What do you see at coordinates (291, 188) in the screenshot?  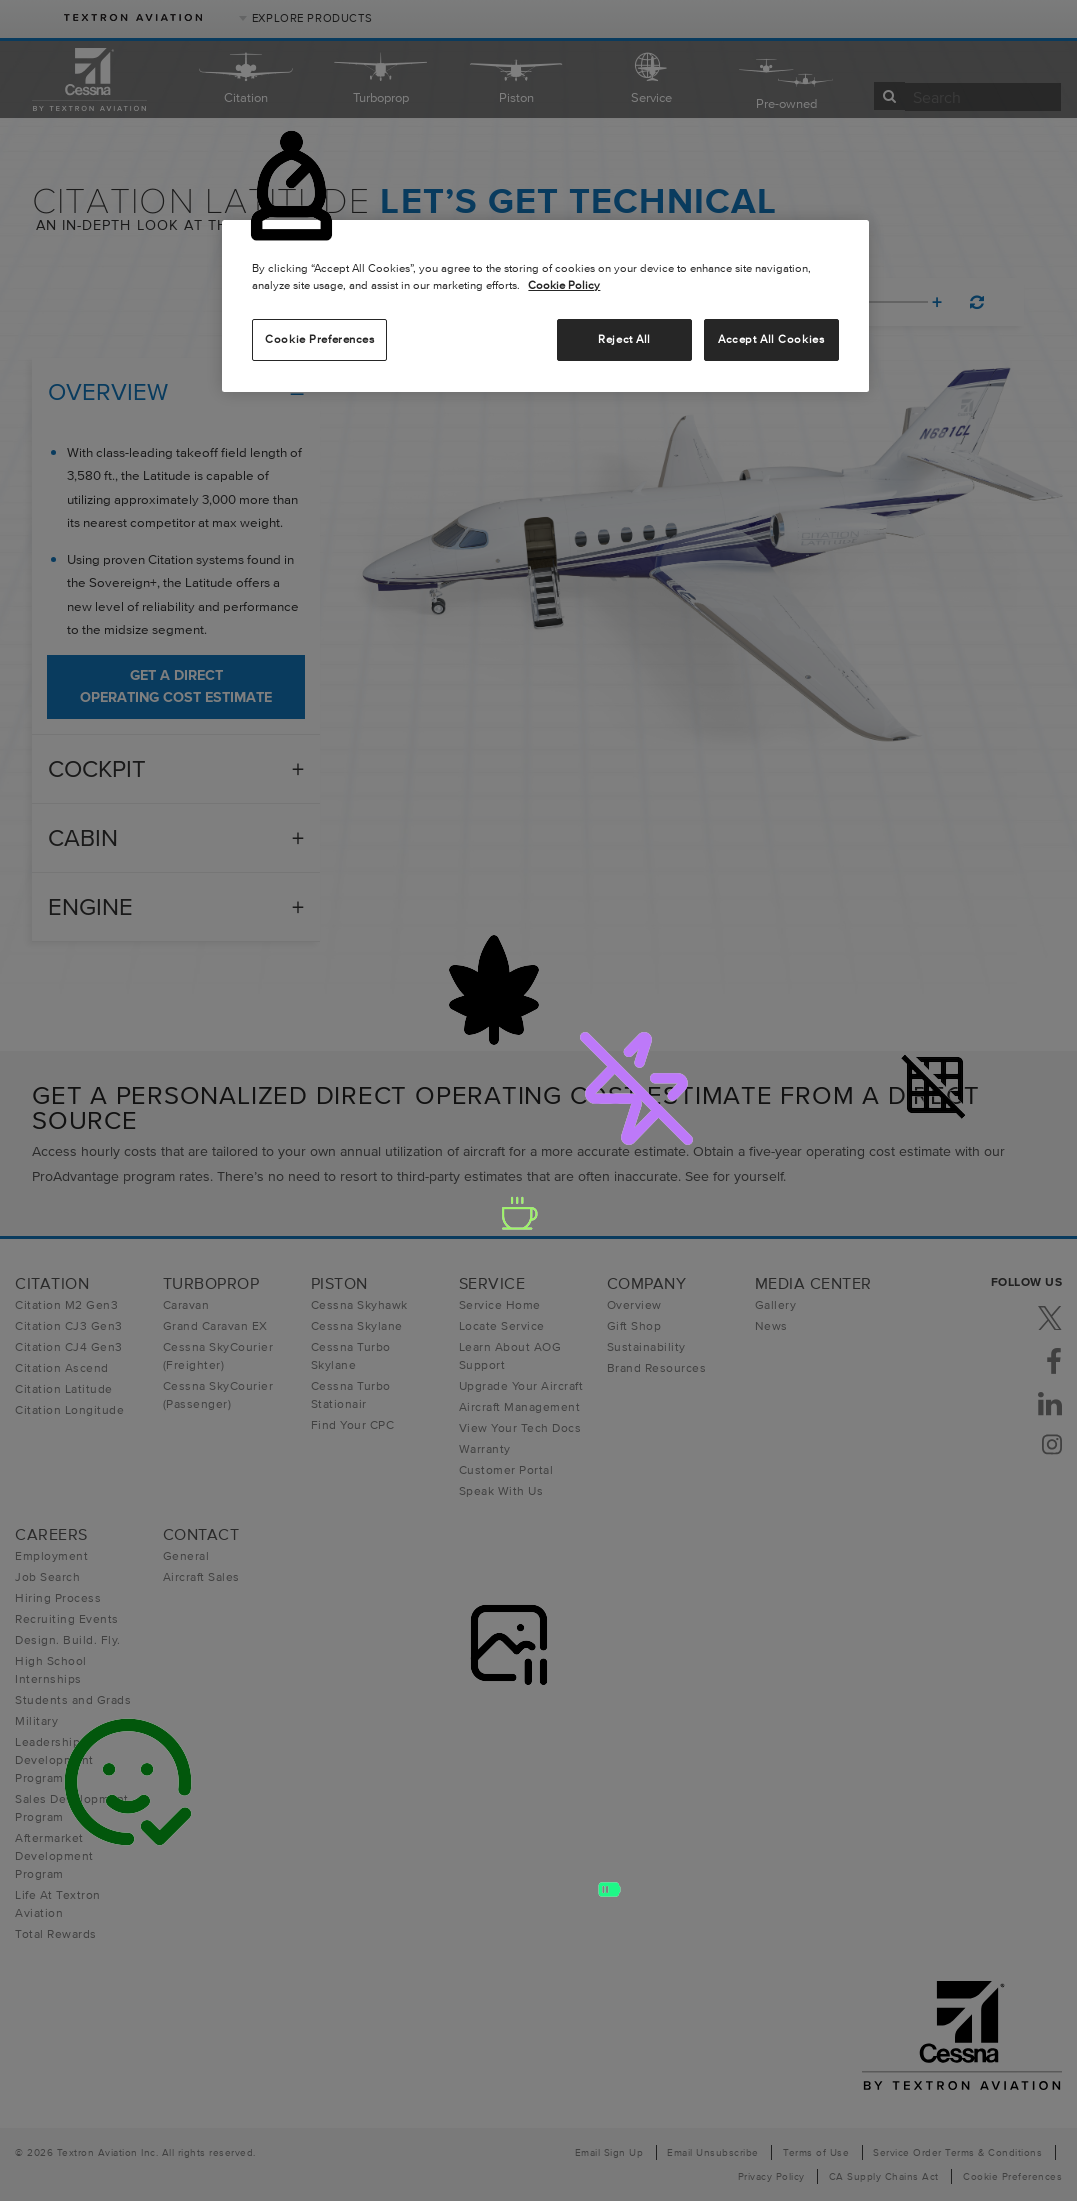 I see `play chess or access board games` at bounding box center [291, 188].